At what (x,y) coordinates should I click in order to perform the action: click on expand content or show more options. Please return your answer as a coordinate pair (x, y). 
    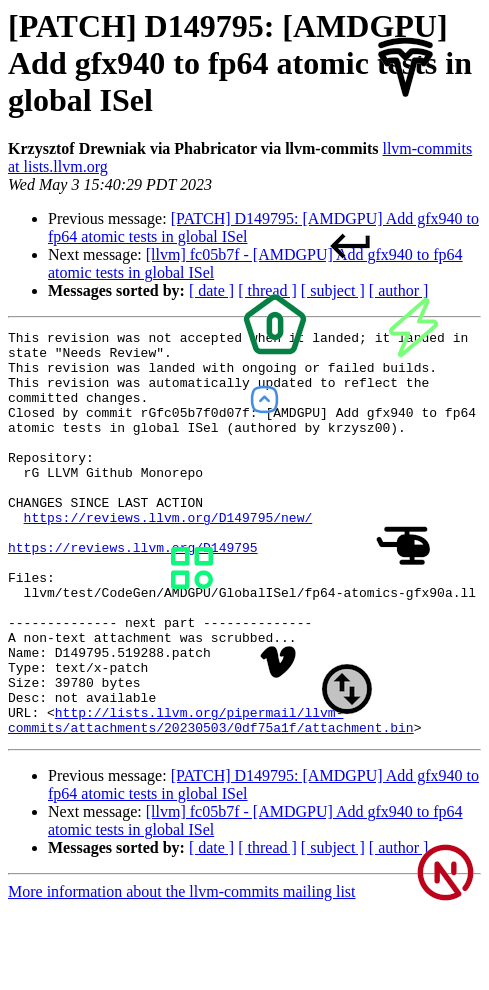
    Looking at the image, I should click on (264, 399).